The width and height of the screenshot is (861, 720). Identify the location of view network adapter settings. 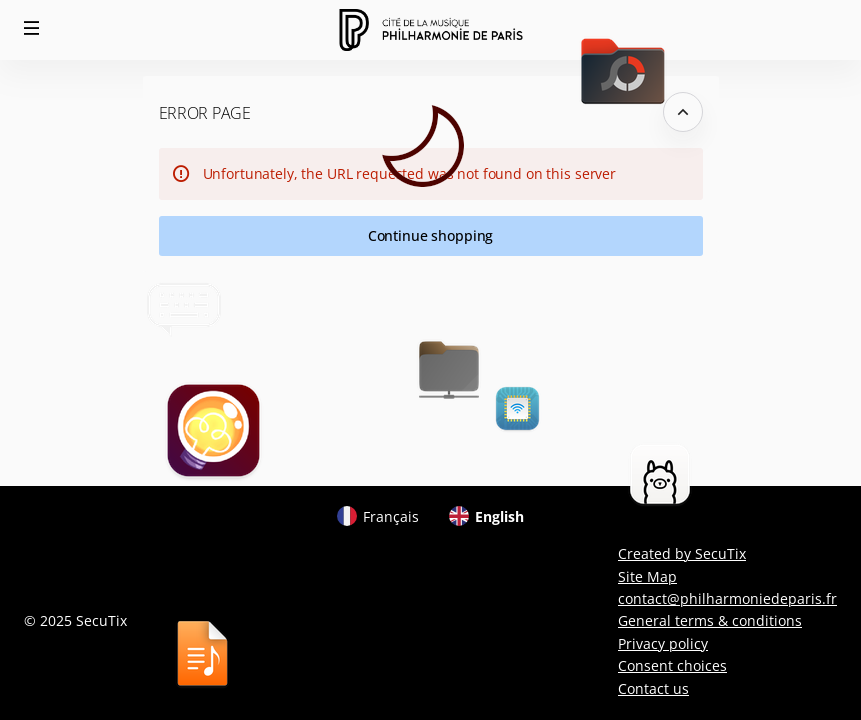
(517, 408).